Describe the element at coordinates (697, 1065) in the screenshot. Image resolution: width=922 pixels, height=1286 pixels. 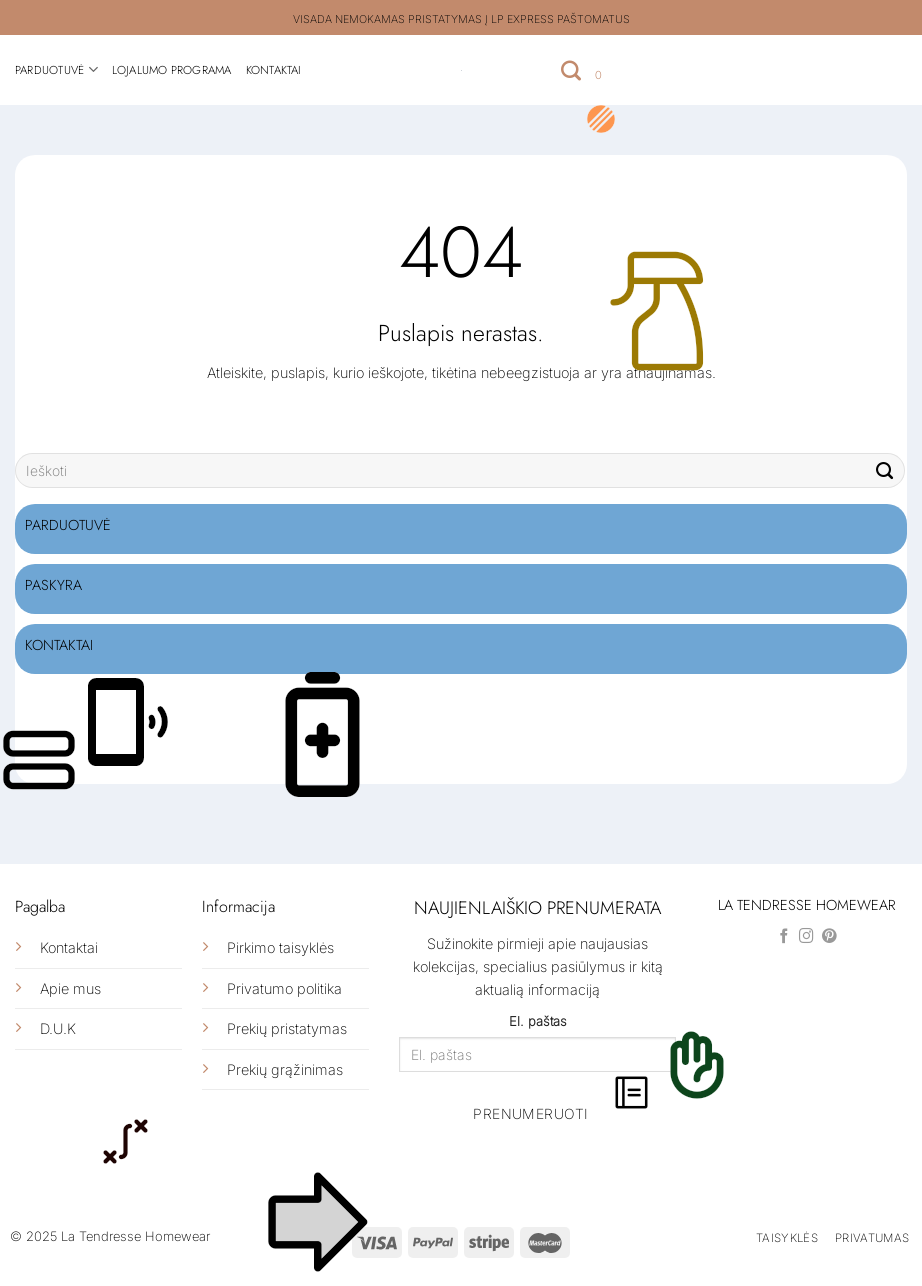
I see `stop or pause an action` at that location.